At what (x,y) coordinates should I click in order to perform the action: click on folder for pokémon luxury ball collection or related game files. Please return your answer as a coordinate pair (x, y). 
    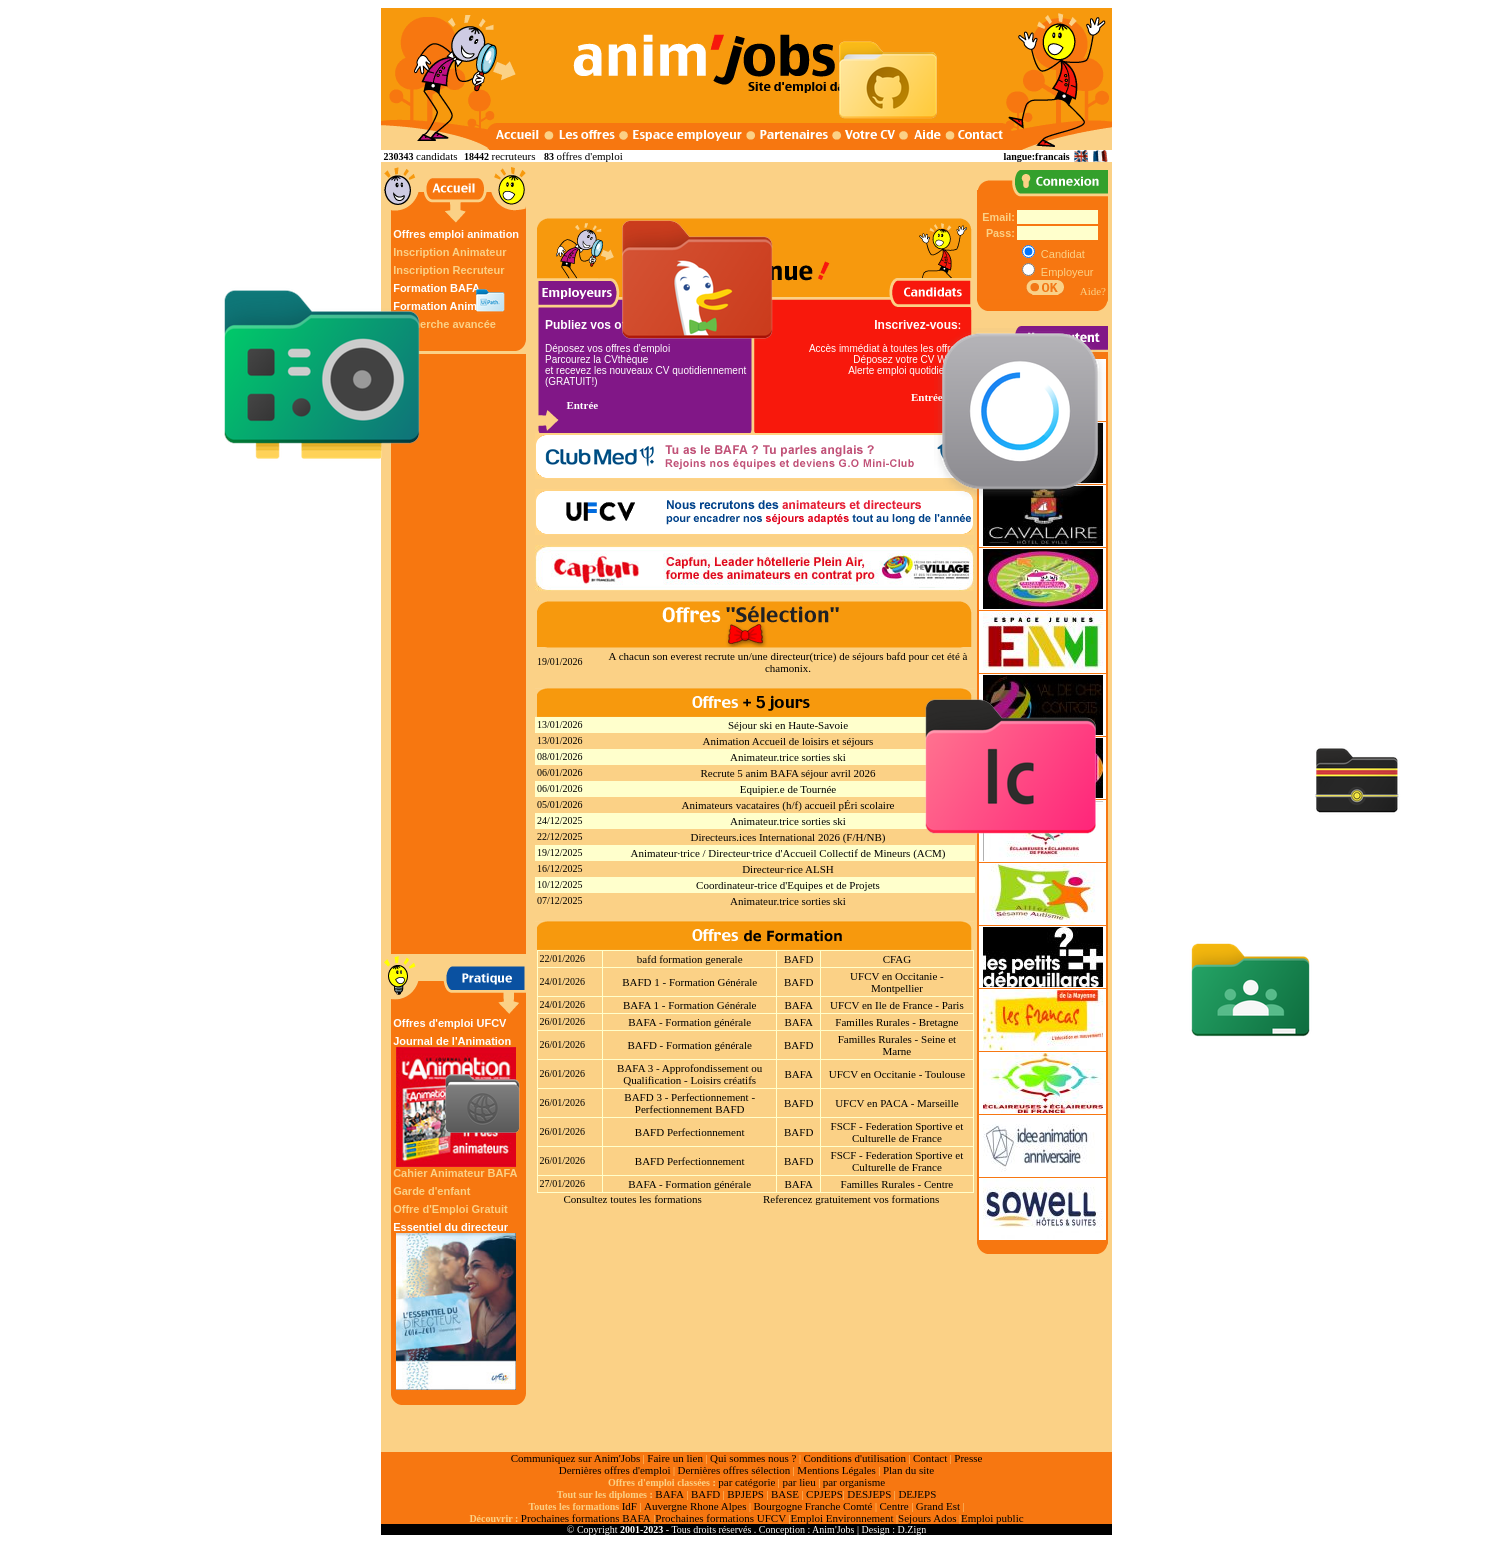
    Looking at the image, I should click on (1356, 782).